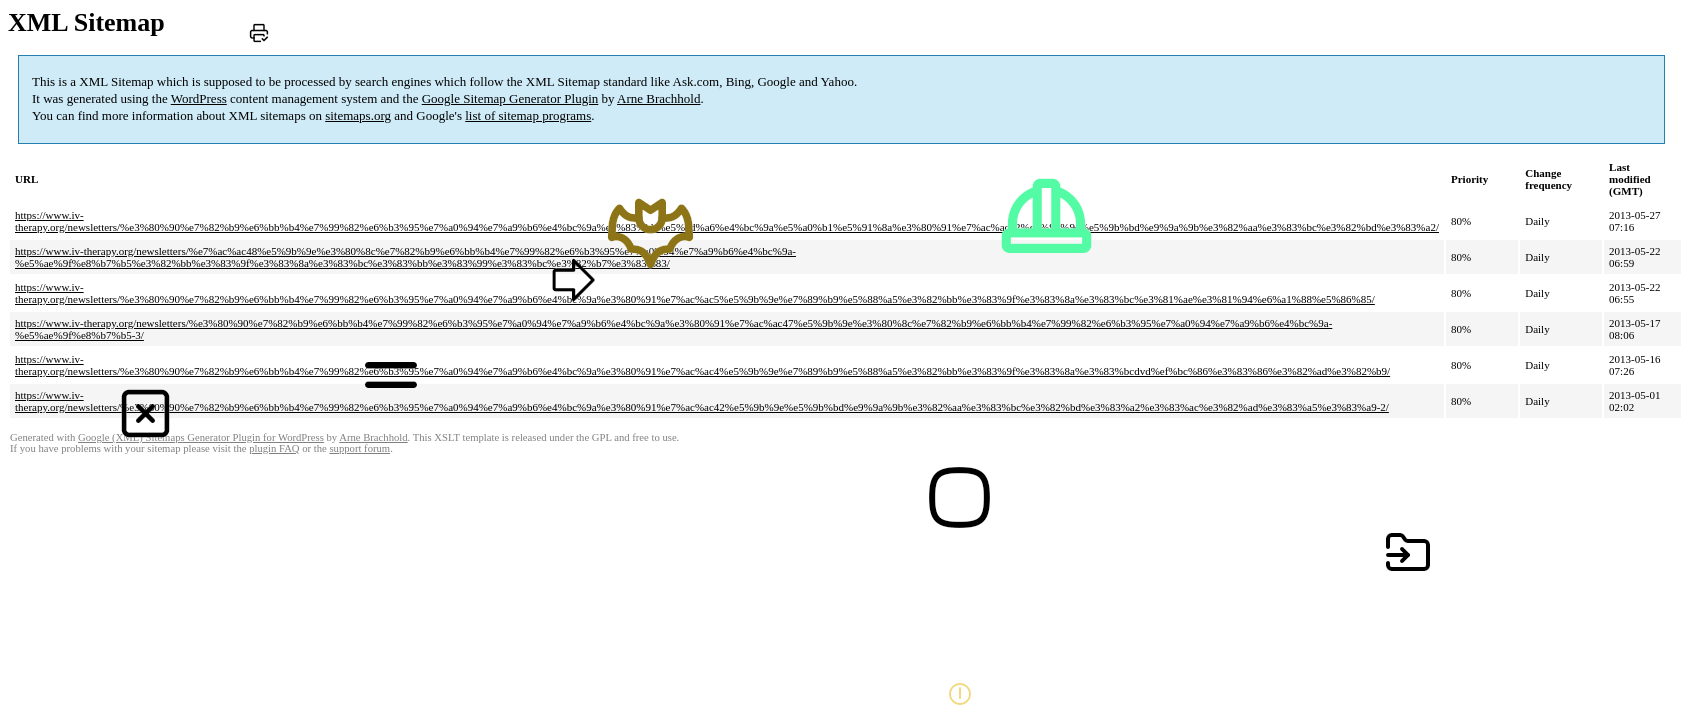  Describe the element at coordinates (650, 233) in the screenshot. I see `toggle dark mode or night theme` at that location.